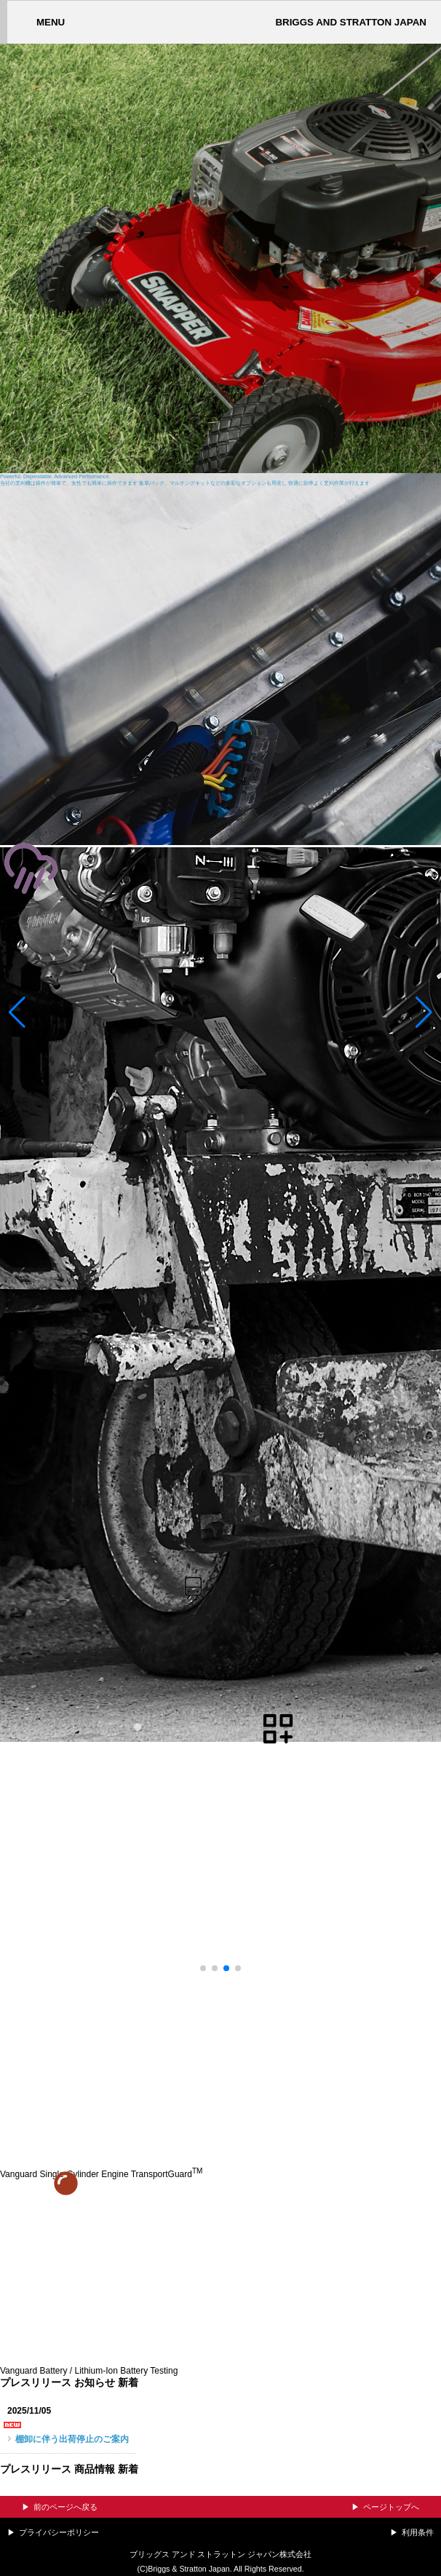 The width and height of the screenshot is (441, 2576). Describe the element at coordinates (193, 1587) in the screenshot. I see `access train schedules or rail services` at that location.